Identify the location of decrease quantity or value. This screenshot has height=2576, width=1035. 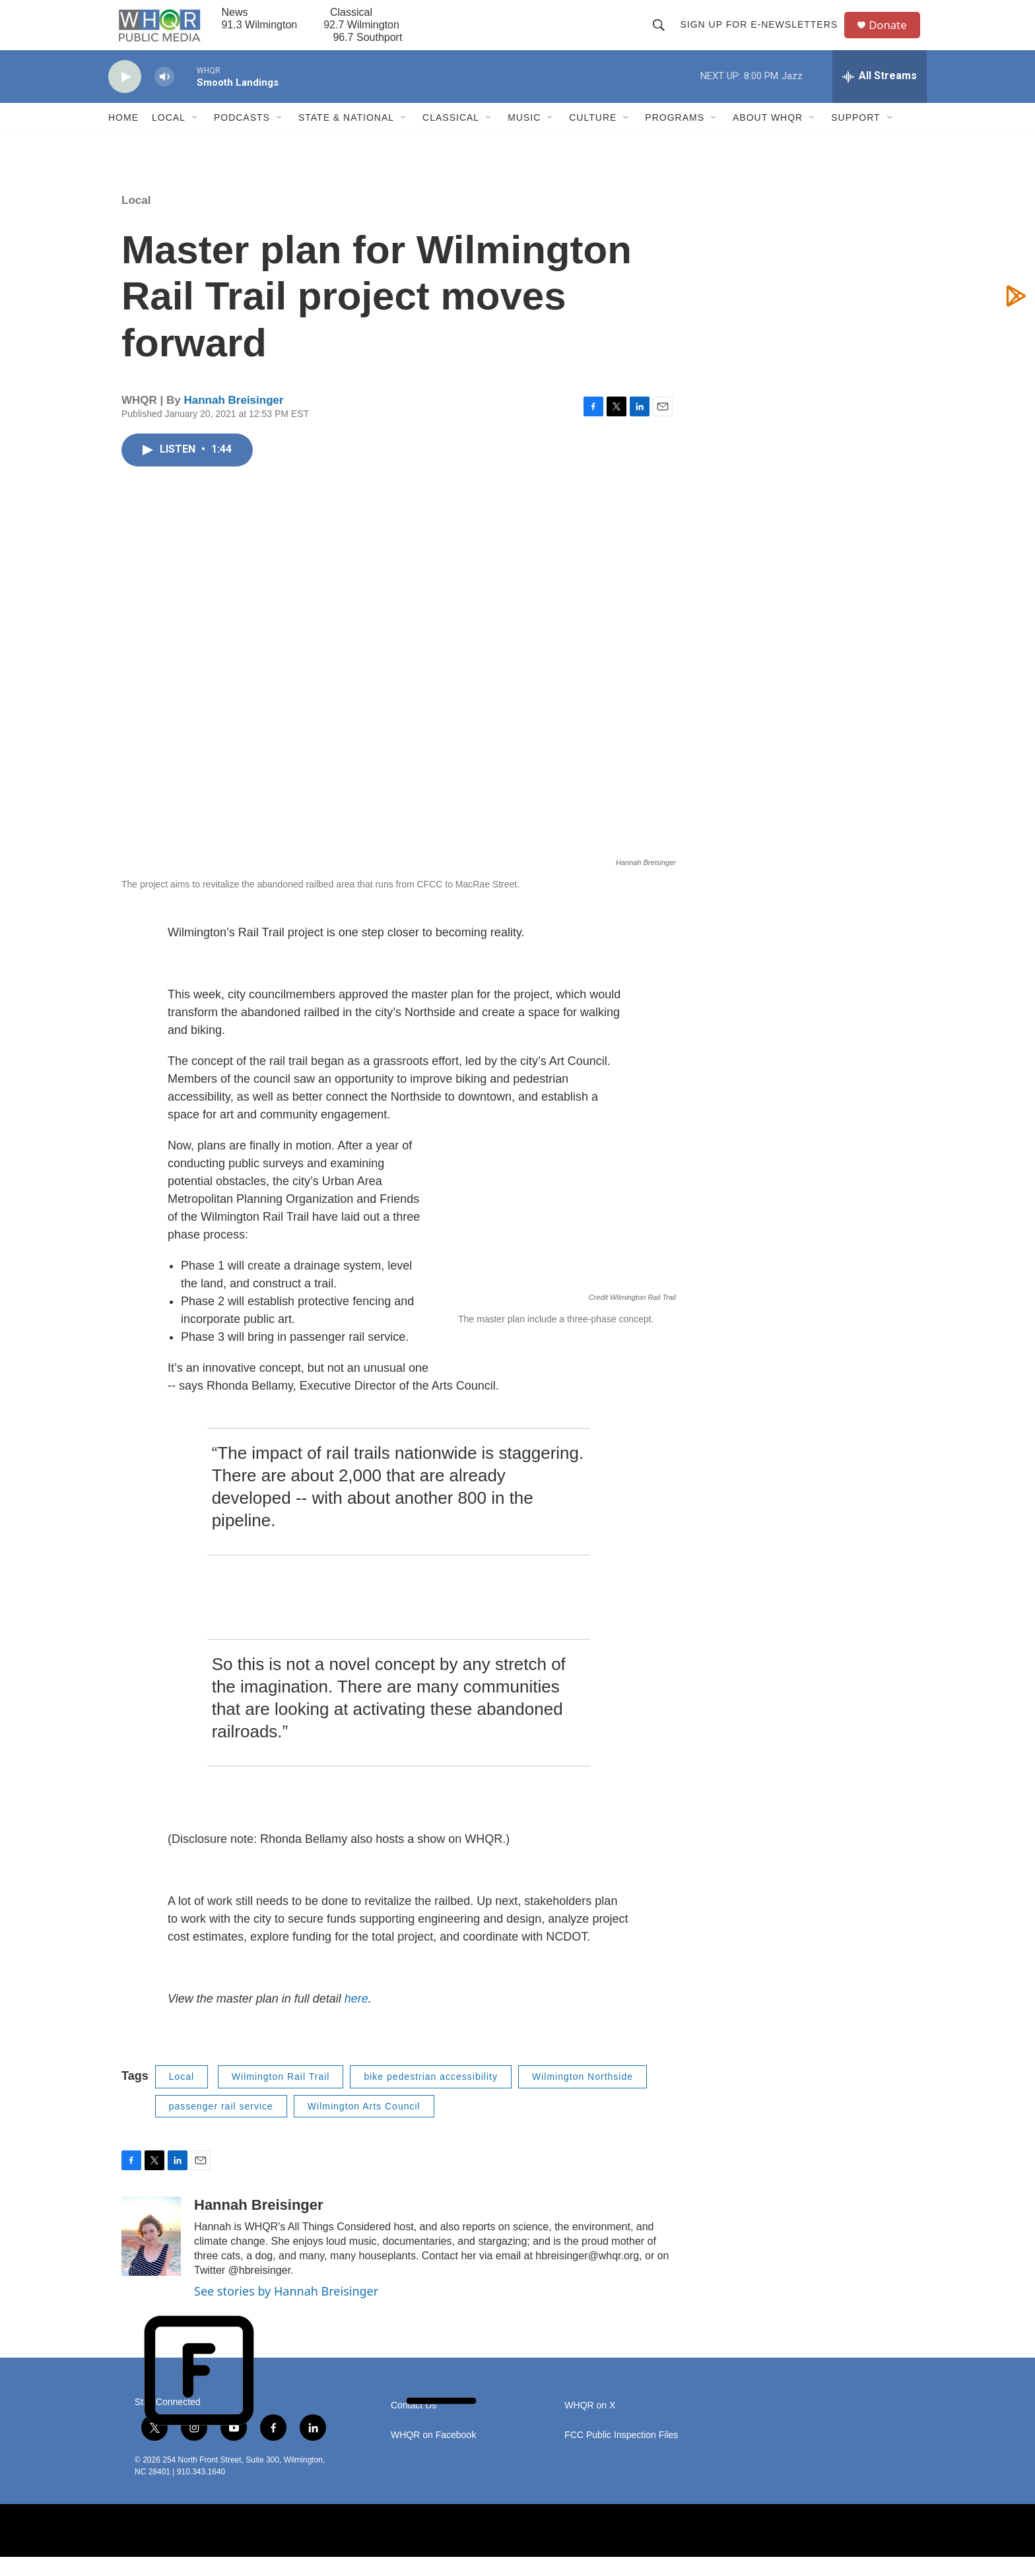
(441, 2400).